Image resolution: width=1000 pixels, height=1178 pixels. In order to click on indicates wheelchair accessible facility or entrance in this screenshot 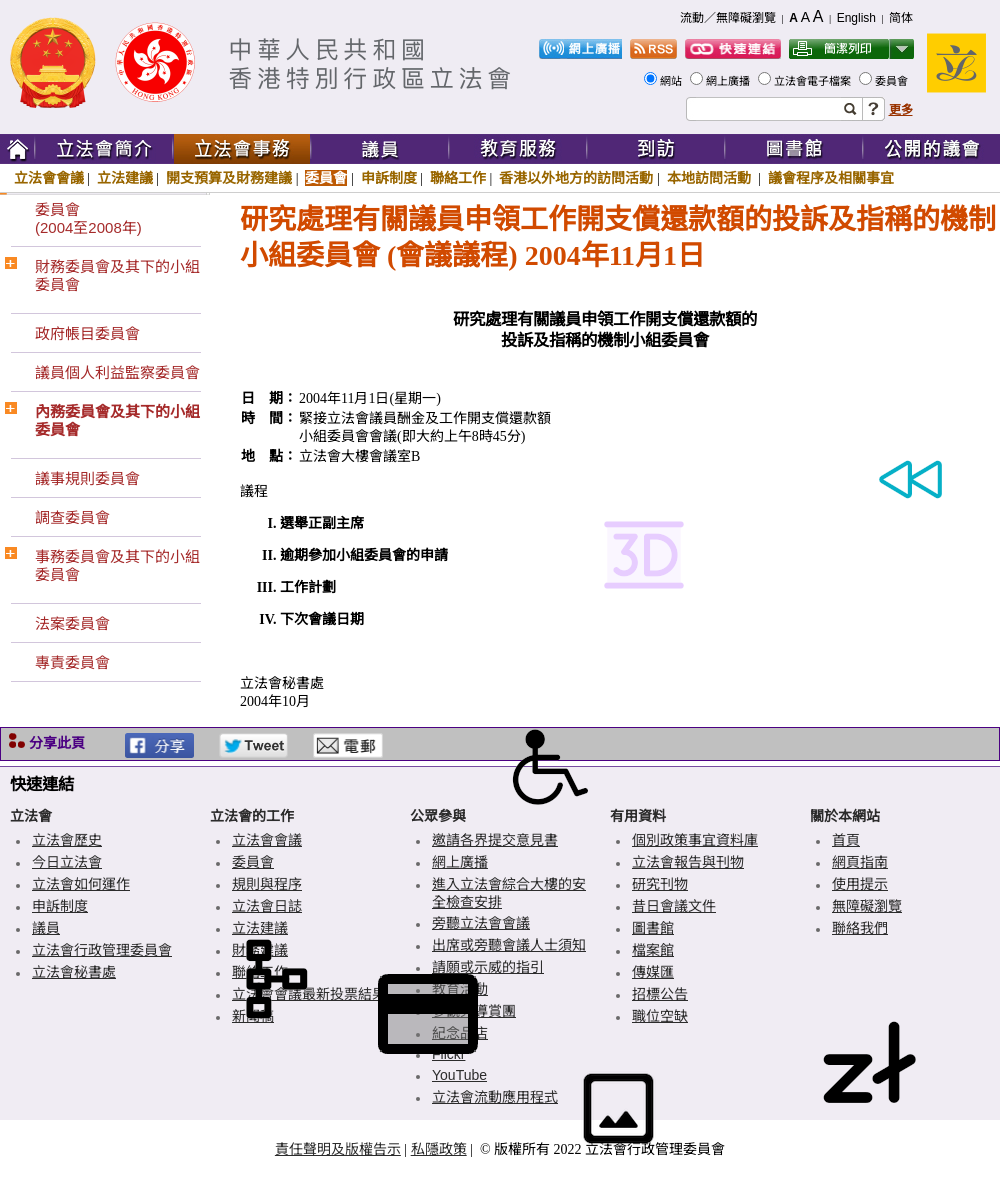, I will do `click(543, 768)`.